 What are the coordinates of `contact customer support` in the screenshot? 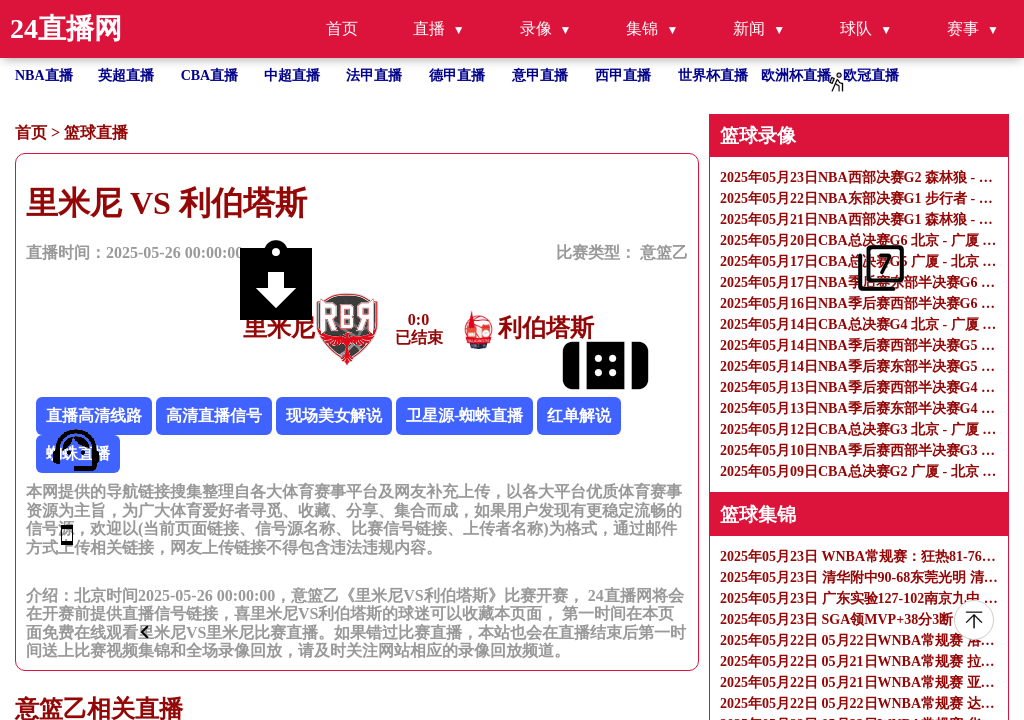 It's located at (76, 450).